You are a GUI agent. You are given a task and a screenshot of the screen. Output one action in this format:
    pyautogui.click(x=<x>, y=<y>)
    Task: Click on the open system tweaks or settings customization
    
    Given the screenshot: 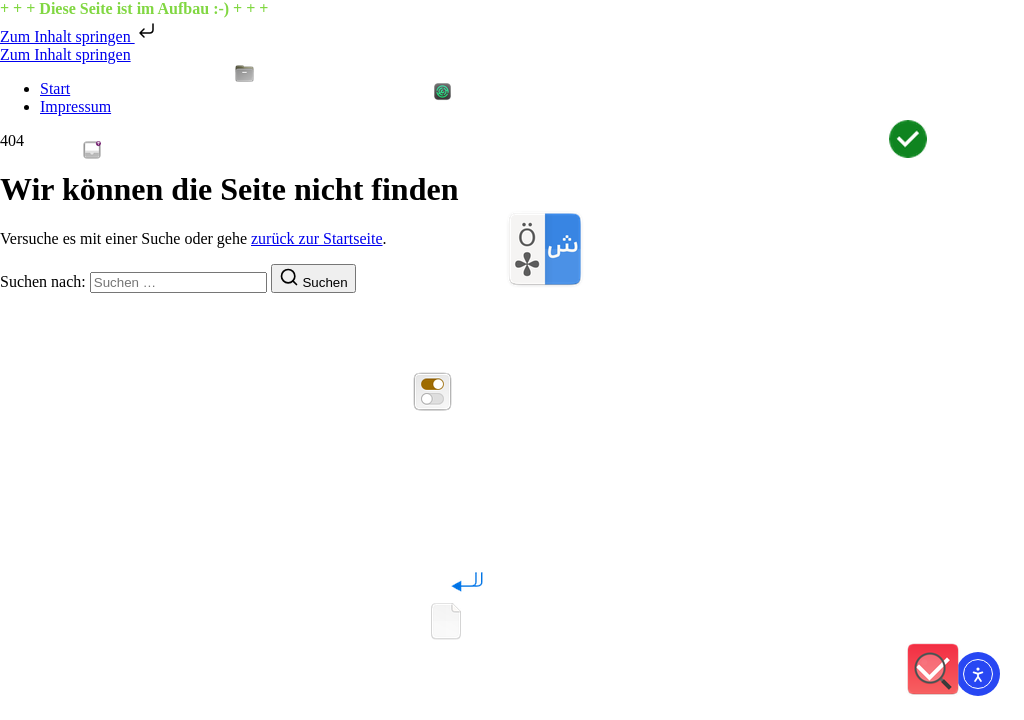 What is the action you would take?
    pyautogui.click(x=432, y=391)
    